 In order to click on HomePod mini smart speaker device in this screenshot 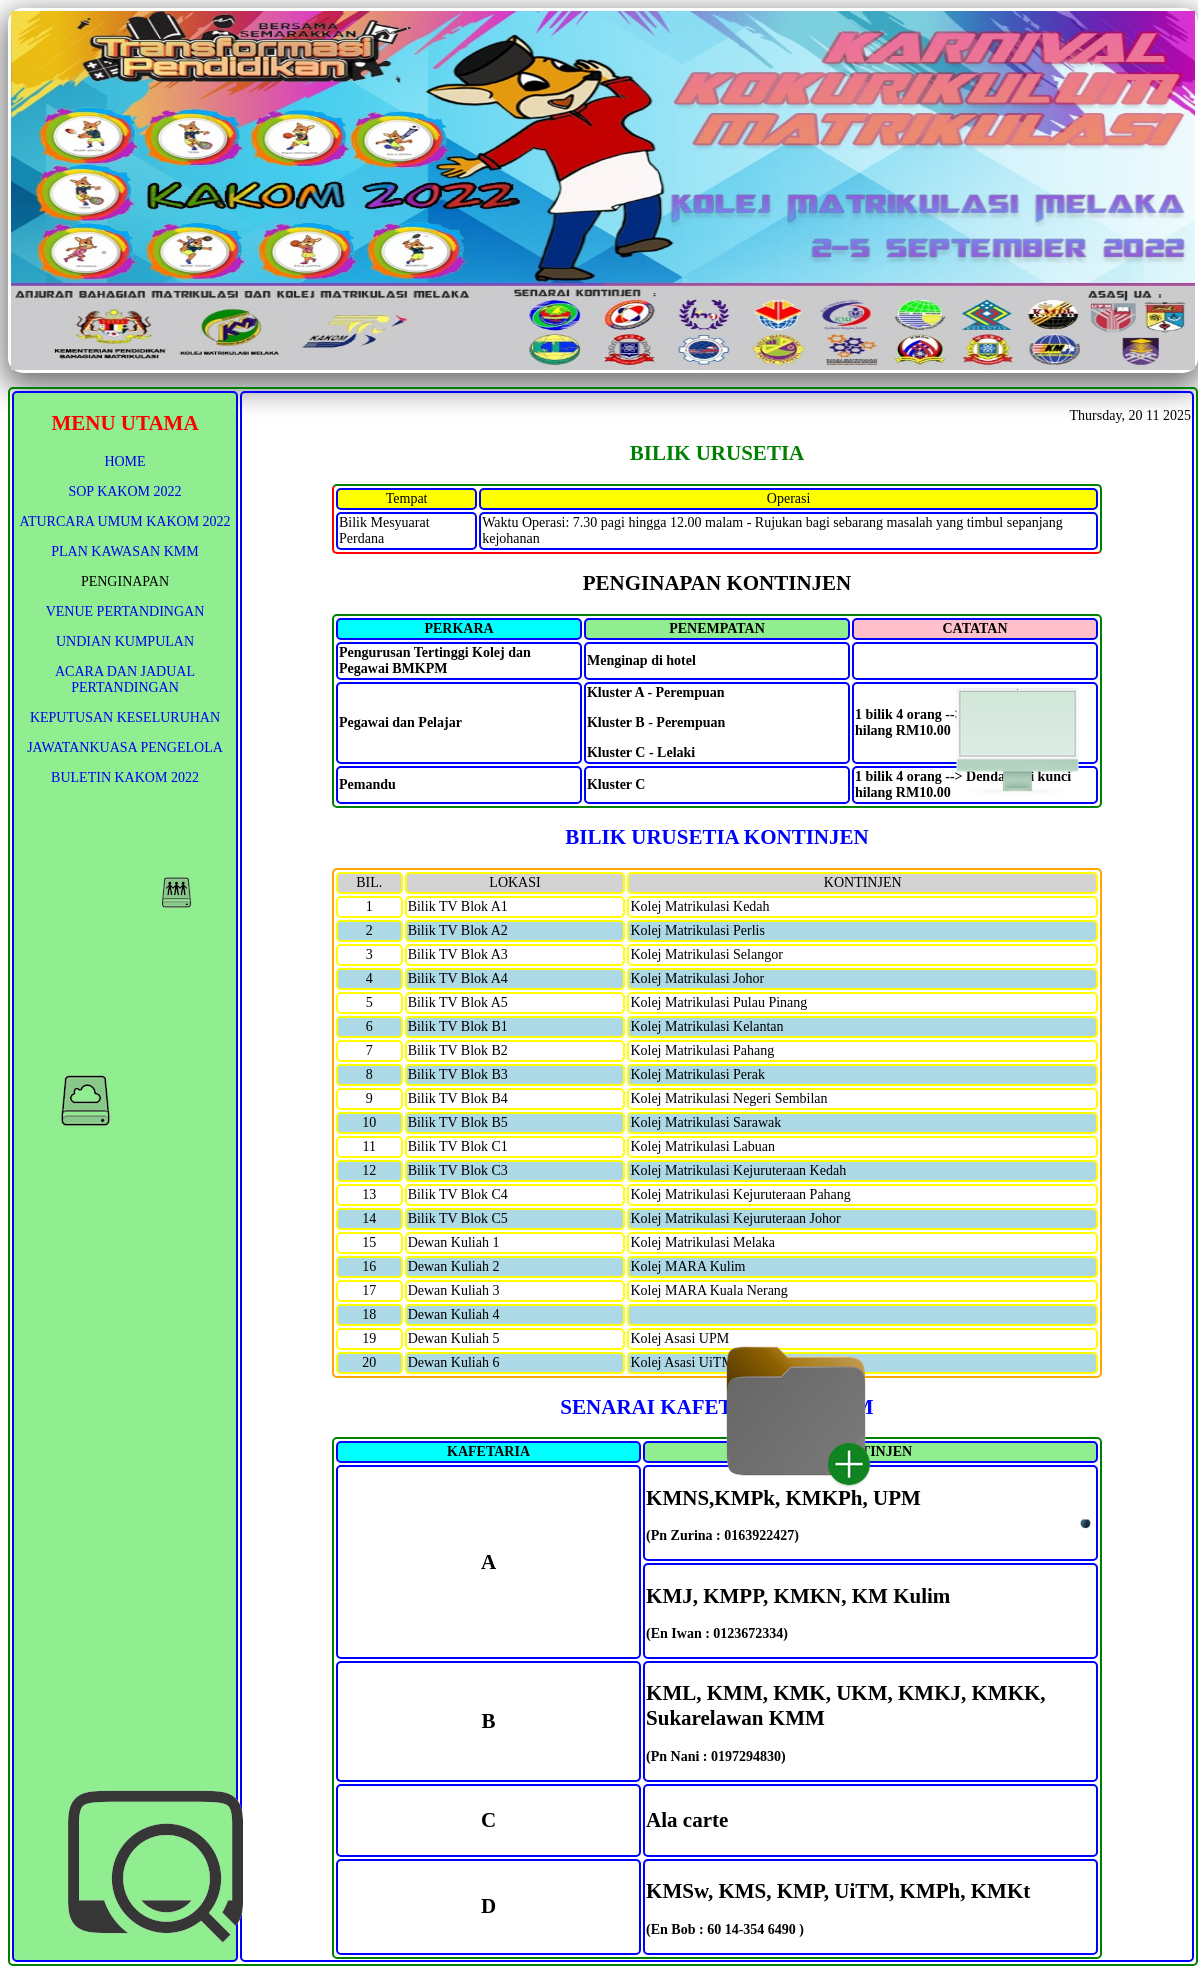, I will do `click(1085, 1524)`.